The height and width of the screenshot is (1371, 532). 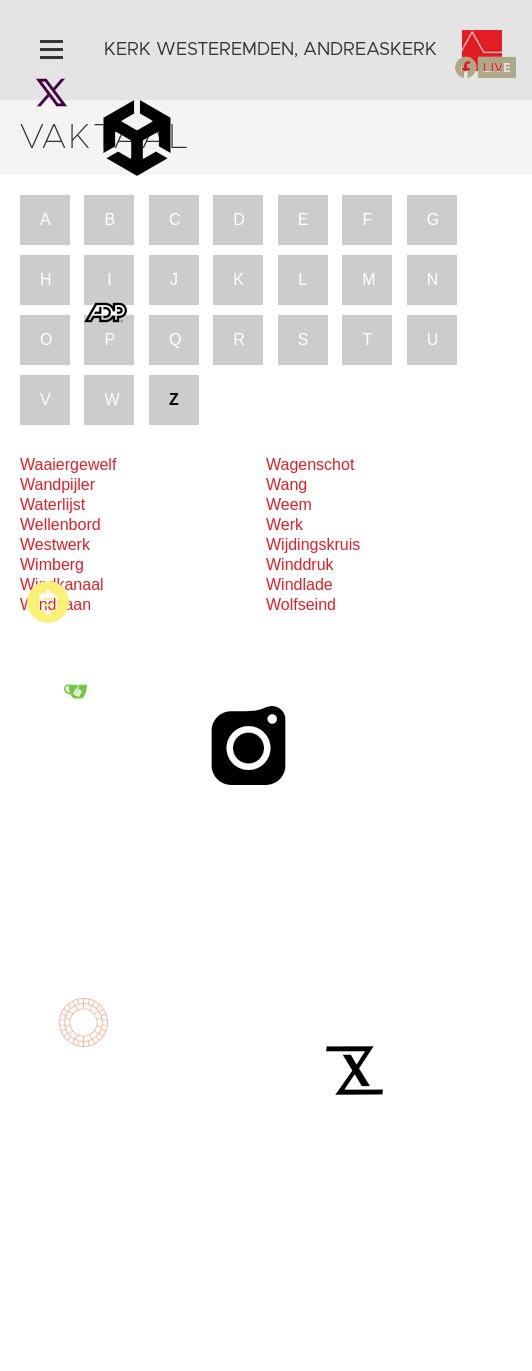 I want to click on bitcoin or cryptocurrency indicator, so click(x=48, y=602).